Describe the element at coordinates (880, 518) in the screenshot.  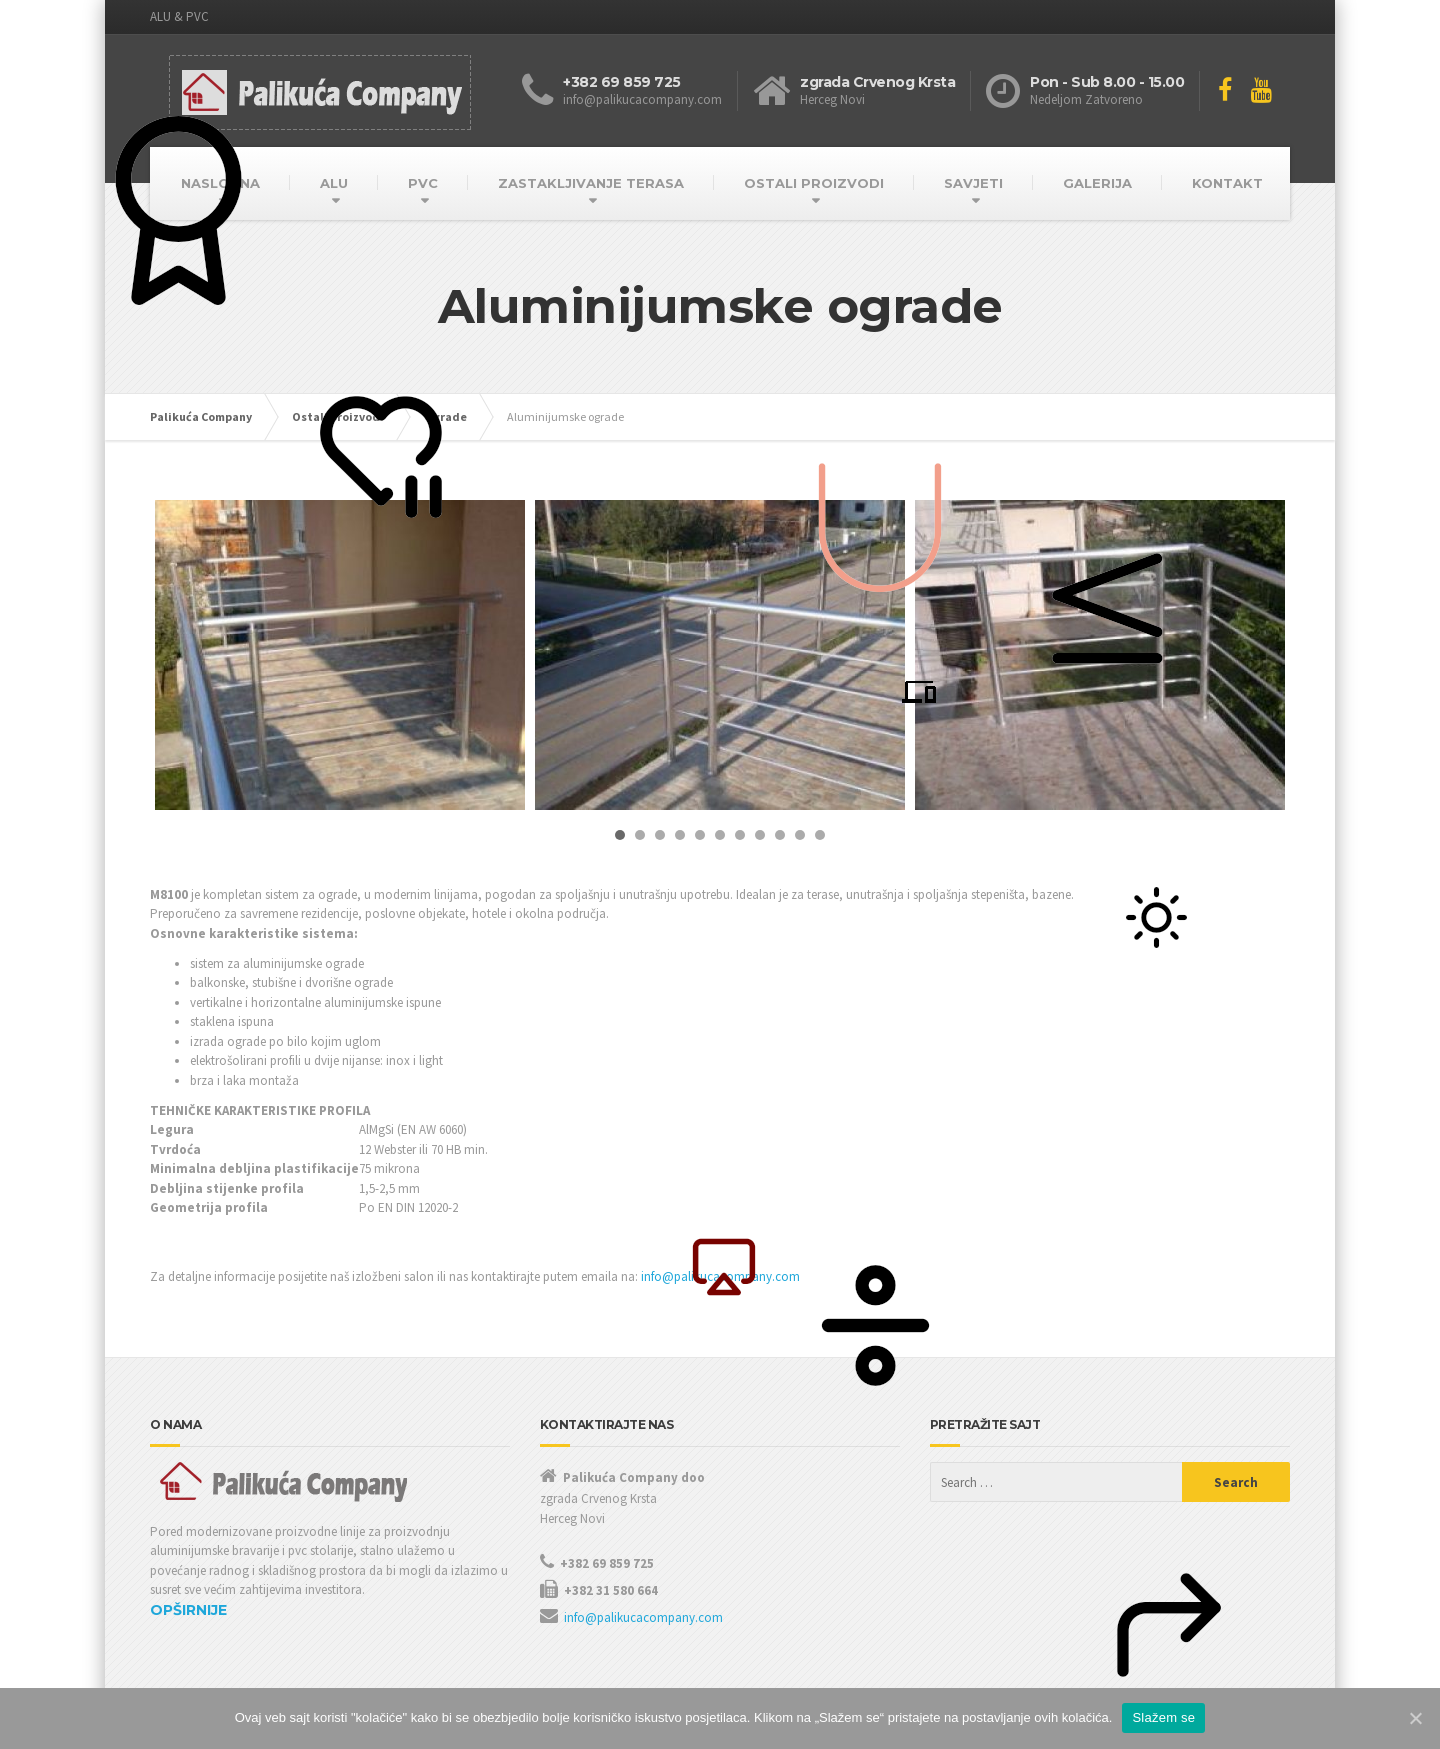
I see `perform a union operation on selected shapes` at that location.